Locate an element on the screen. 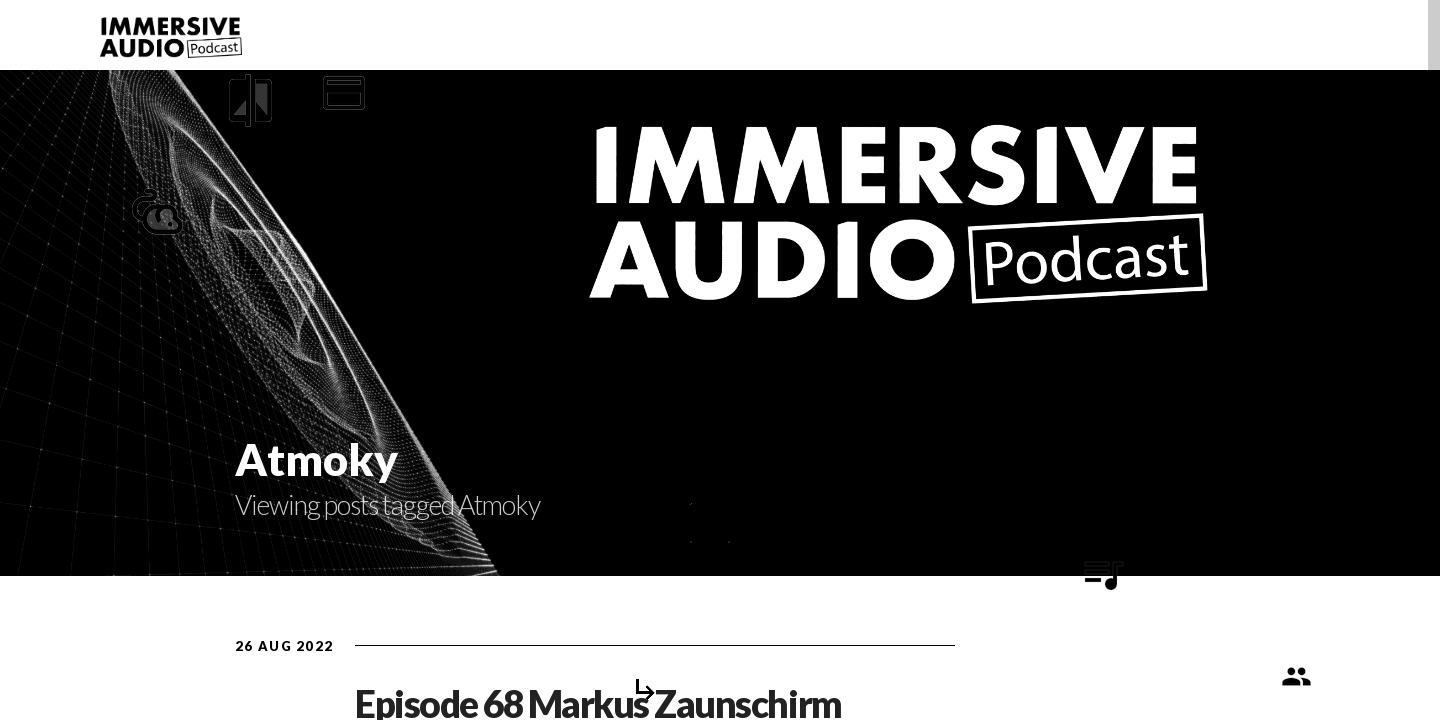  access payment methods is located at coordinates (344, 93).